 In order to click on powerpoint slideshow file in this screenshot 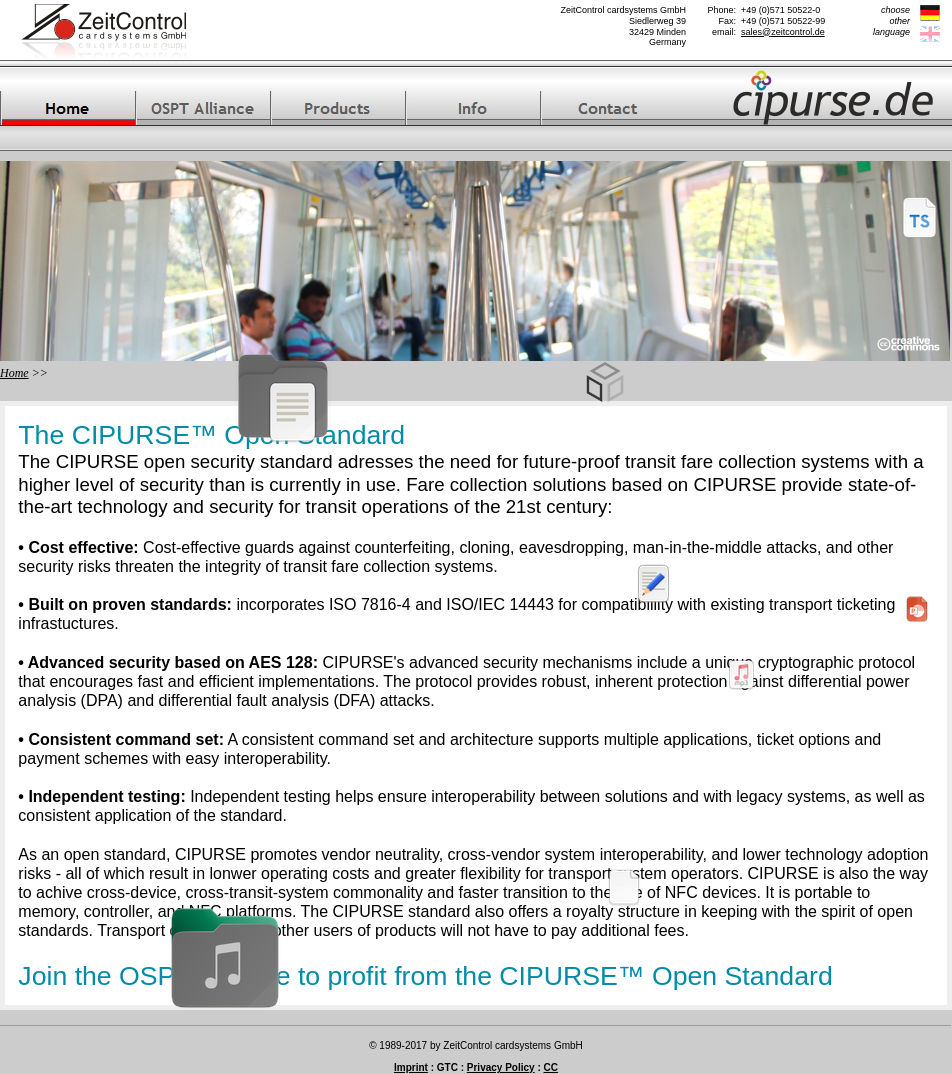, I will do `click(917, 609)`.